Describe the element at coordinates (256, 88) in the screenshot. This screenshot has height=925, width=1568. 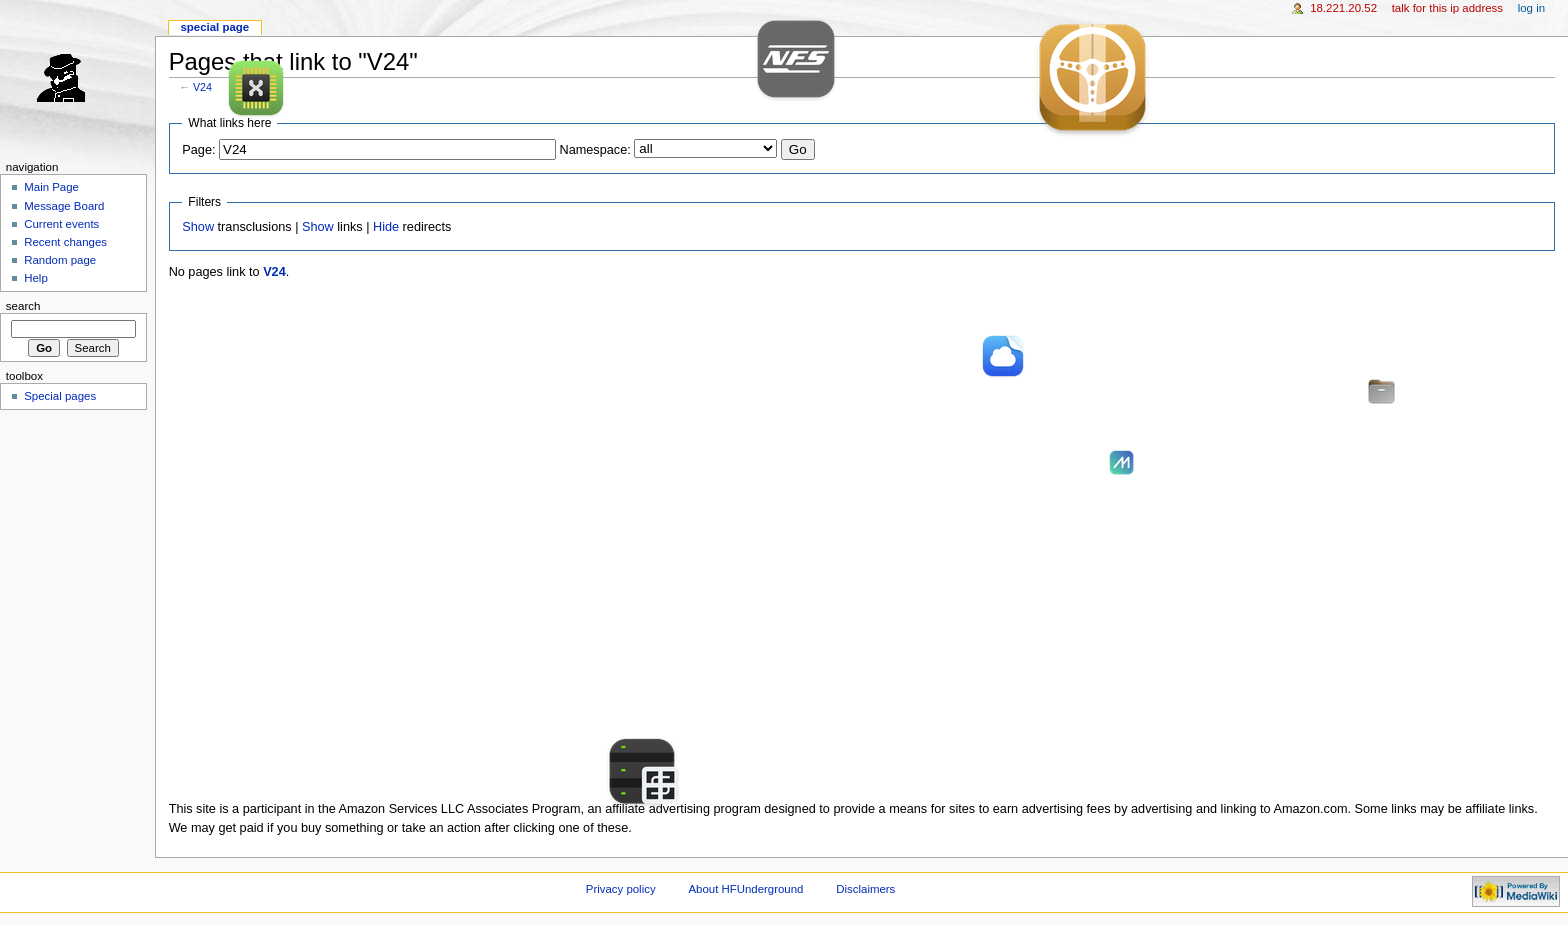
I see `open CPU-X system information app` at that location.